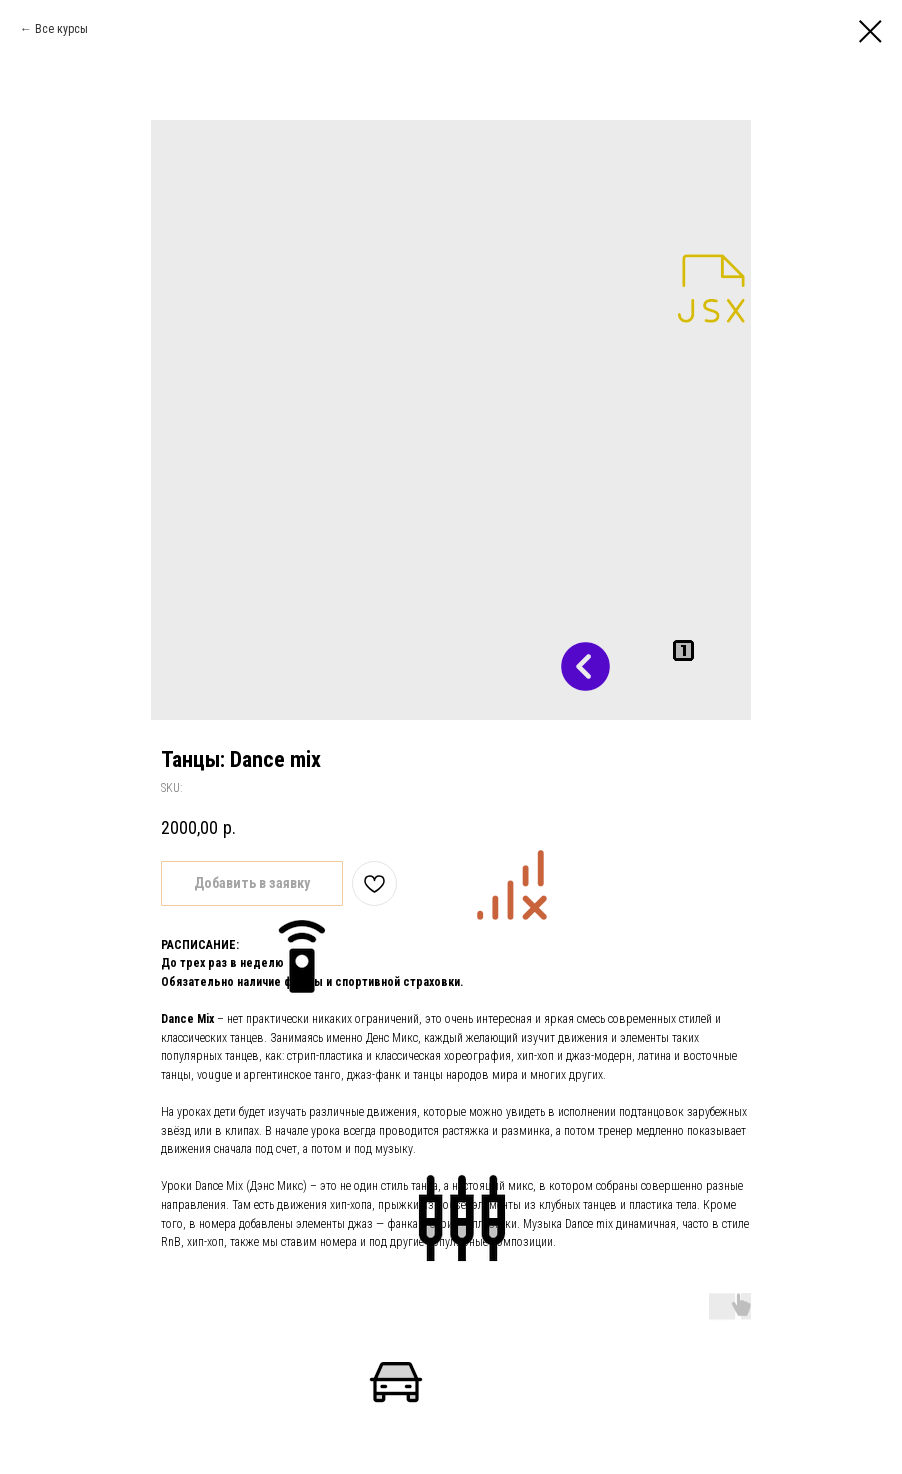 This screenshot has height=1474, width=902. What do you see at coordinates (396, 1383) in the screenshot?
I see `access vehicle or car-related features` at bounding box center [396, 1383].